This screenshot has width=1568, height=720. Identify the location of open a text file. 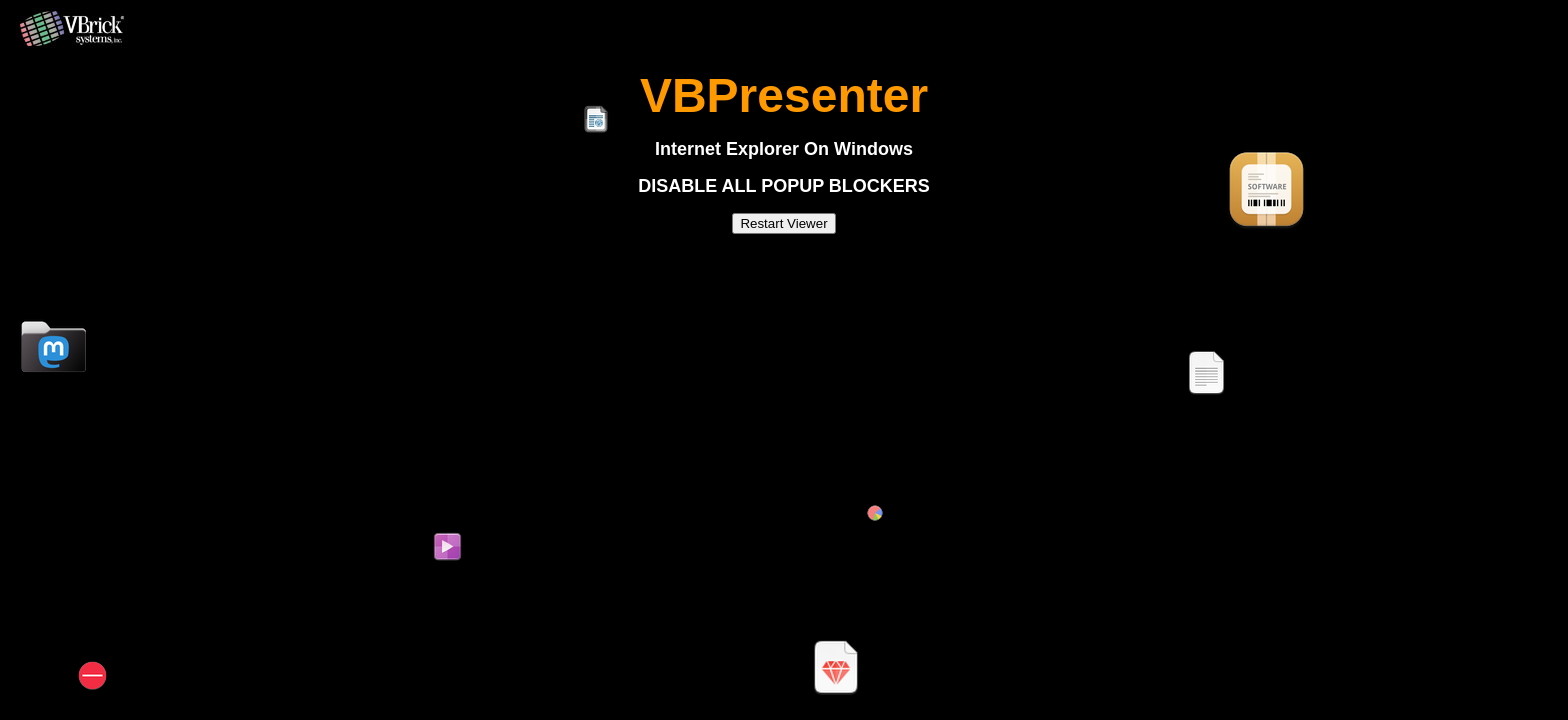
(1206, 372).